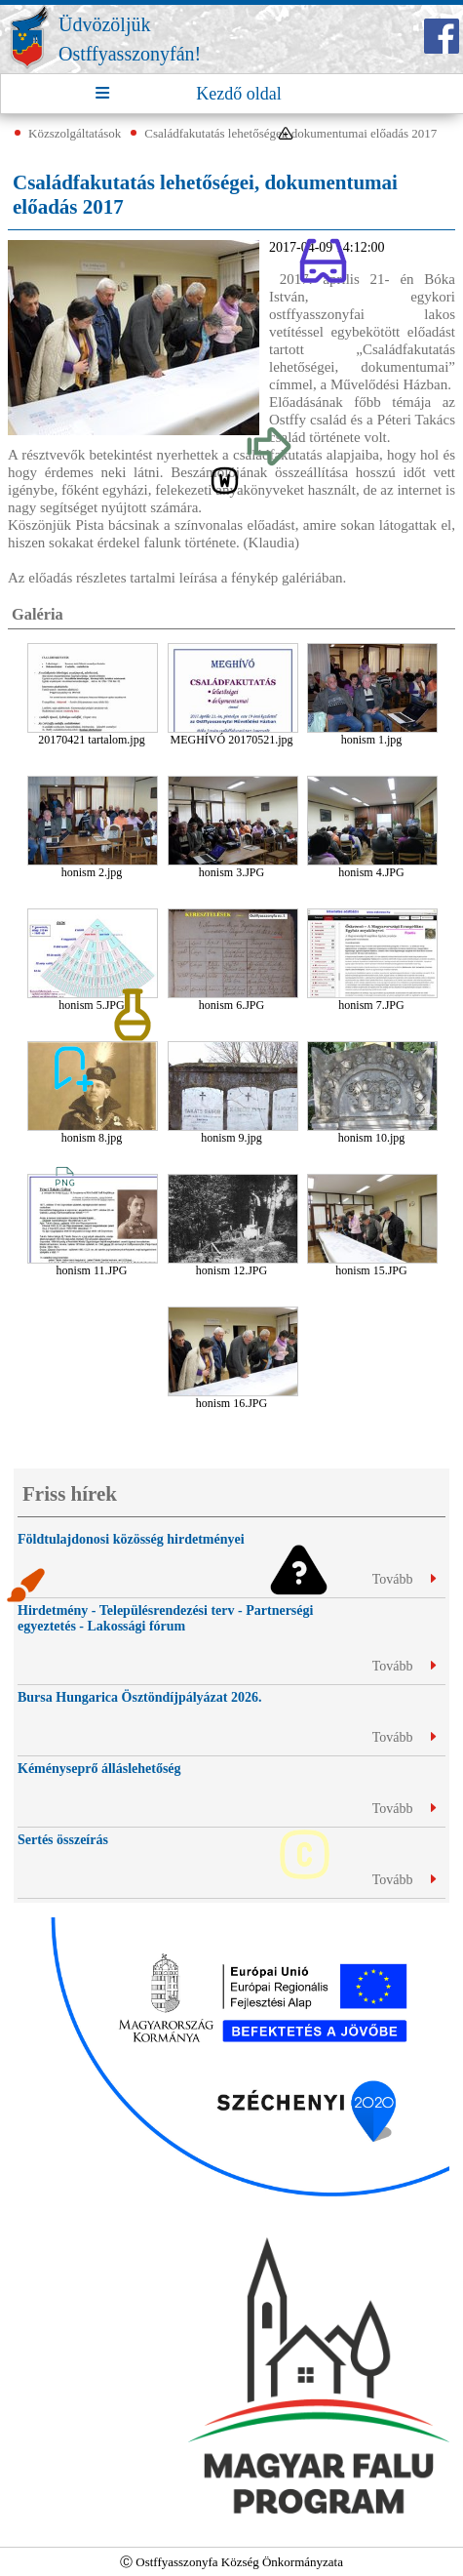  I want to click on access items or content starting with "W", so click(224, 480).